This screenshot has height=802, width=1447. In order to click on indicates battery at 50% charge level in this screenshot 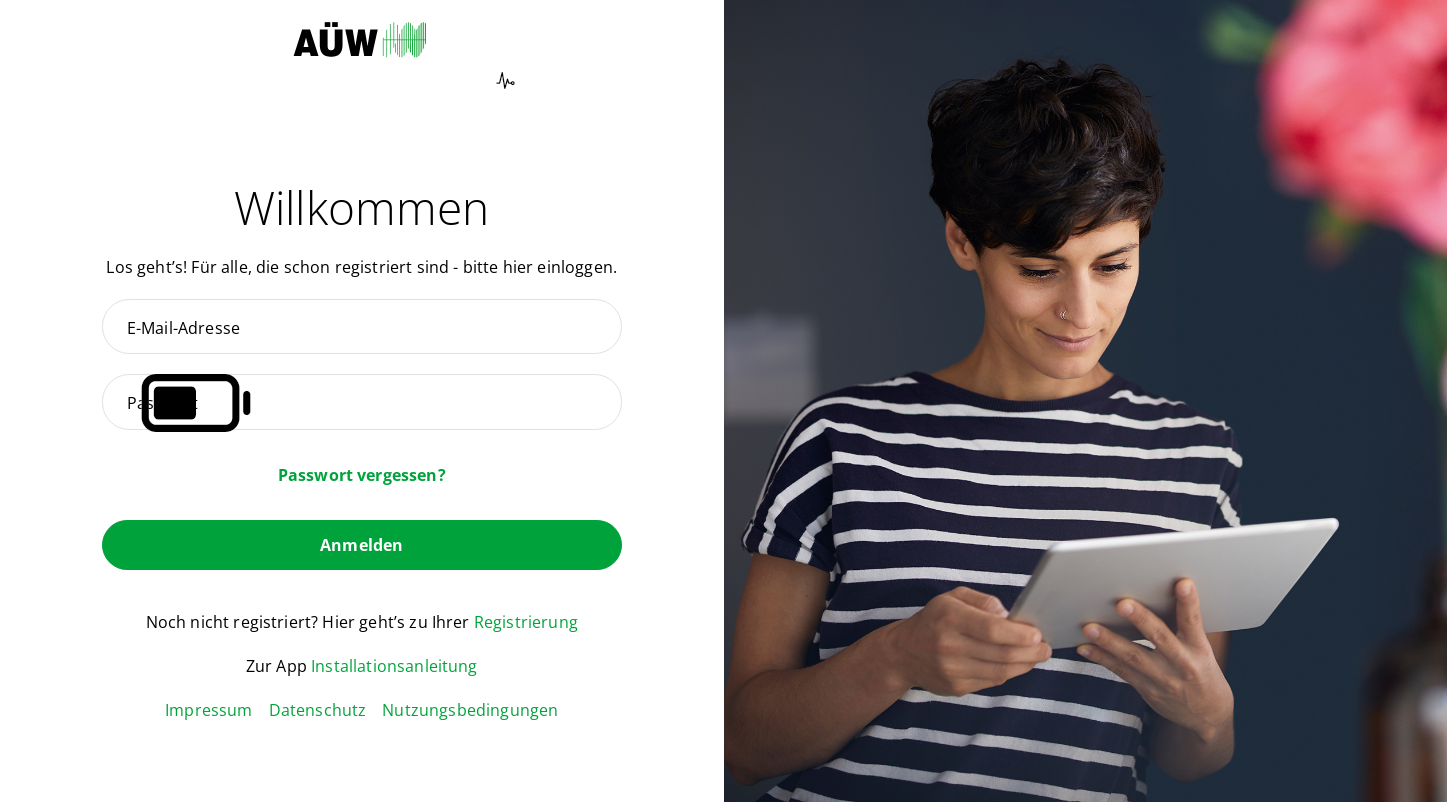, I will do `click(196, 403)`.